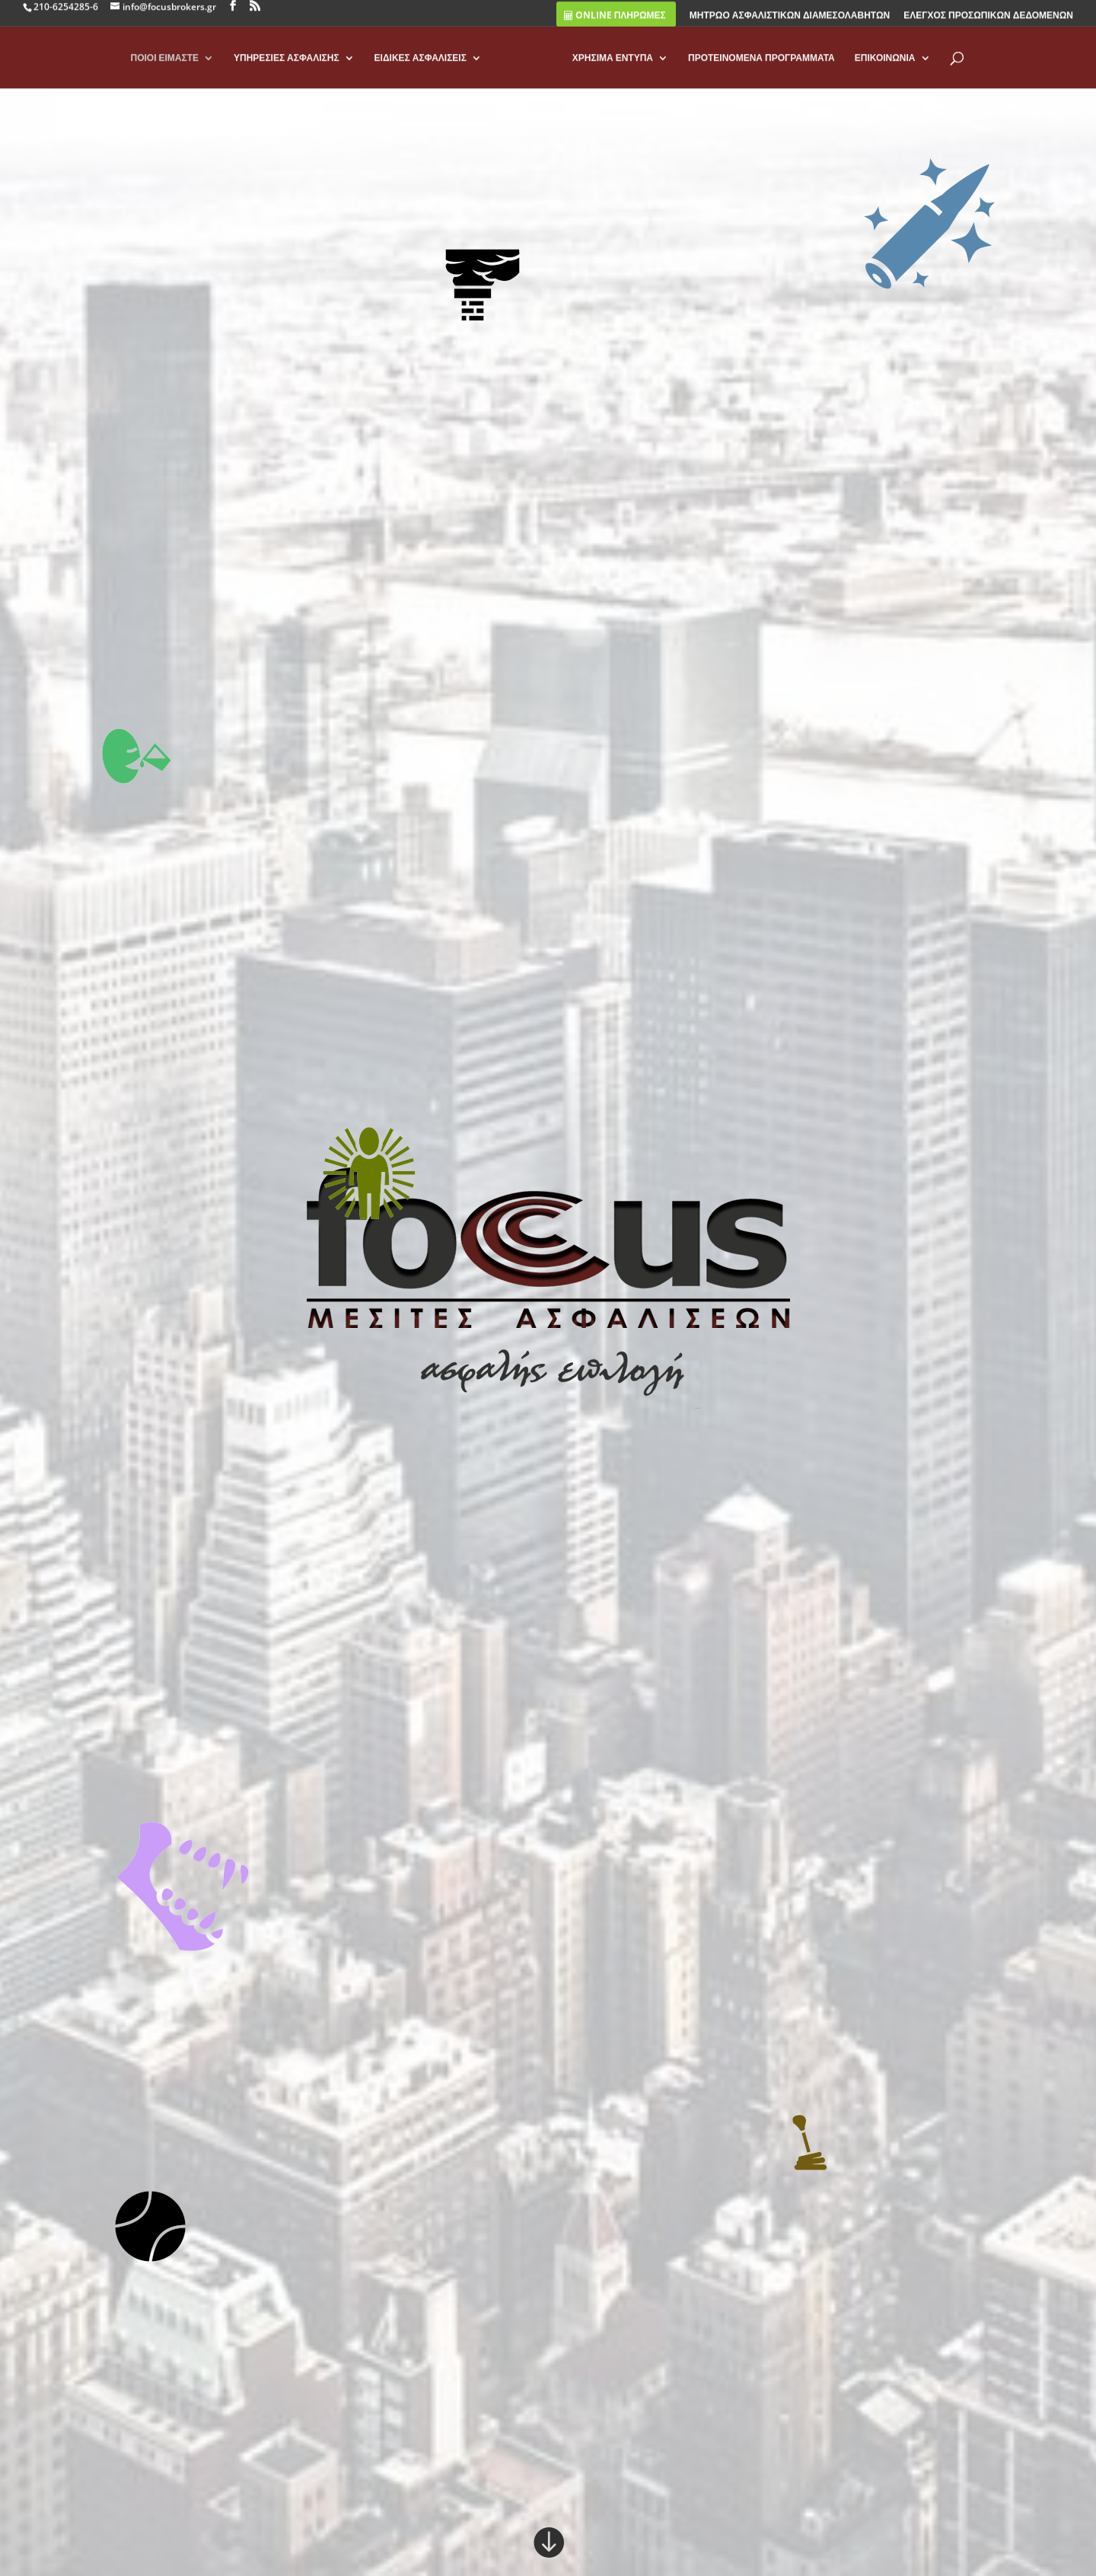  Describe the element at coordinates (483, 285) in the screenshot. I see `indicates a fireplace or heating feature` at that location.